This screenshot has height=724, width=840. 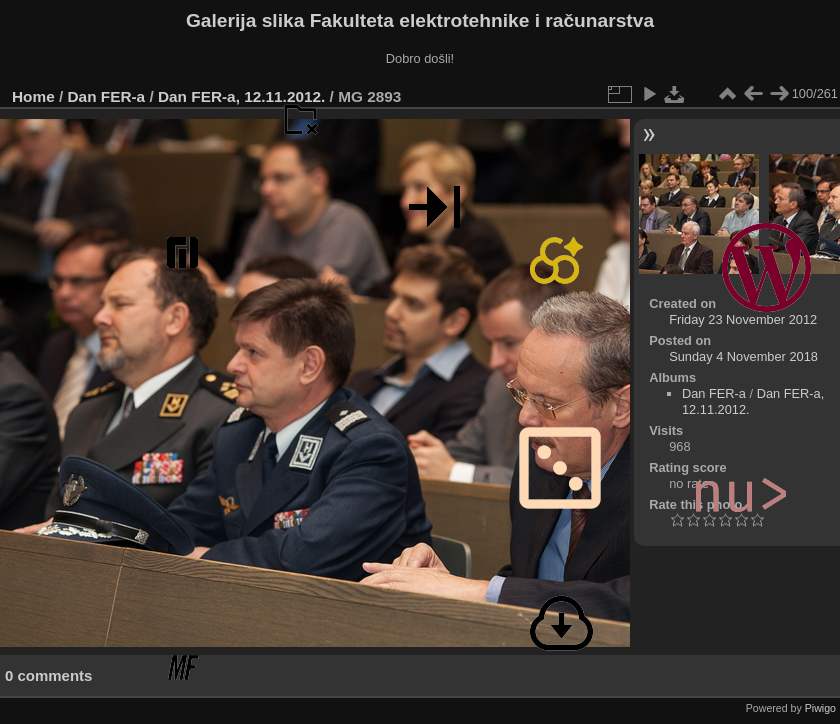 What do you see at coordinates (183, 667) in the screenshot?
I see `visit MetaFilter community website` at bounding box center [183, 667].